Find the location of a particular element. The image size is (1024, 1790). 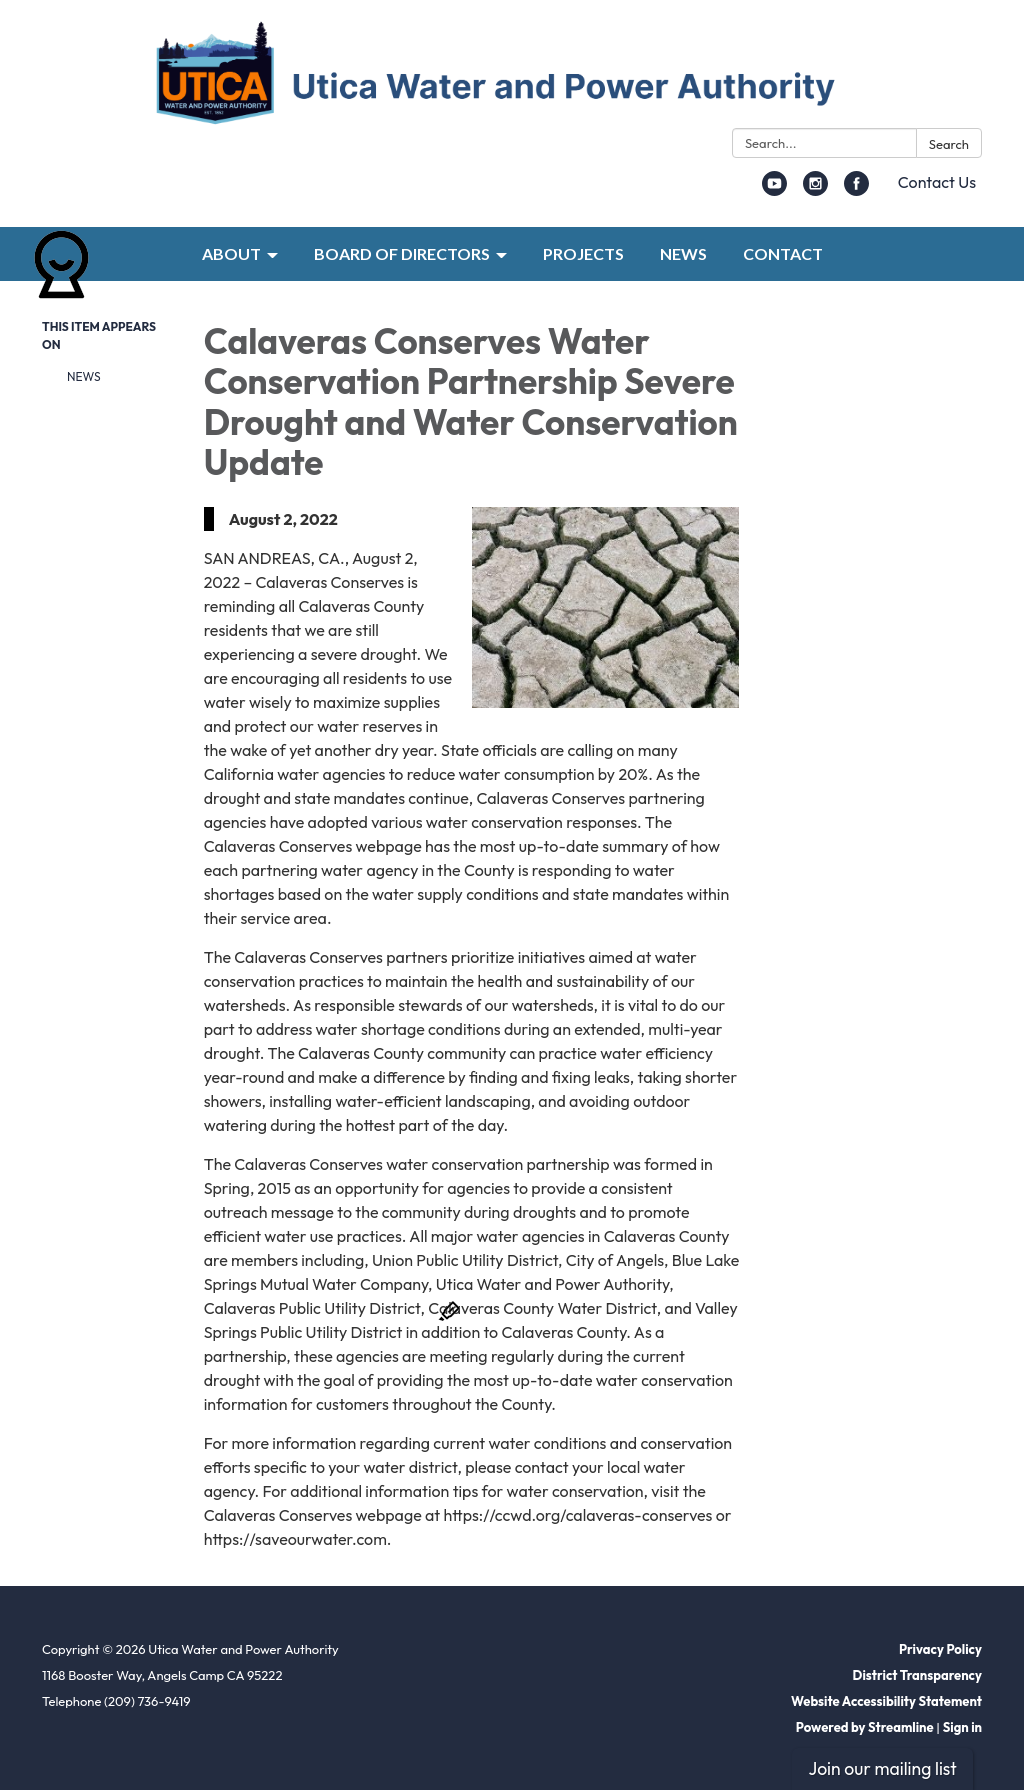

highlight or mark up text is located at coordinates (449, 1311).